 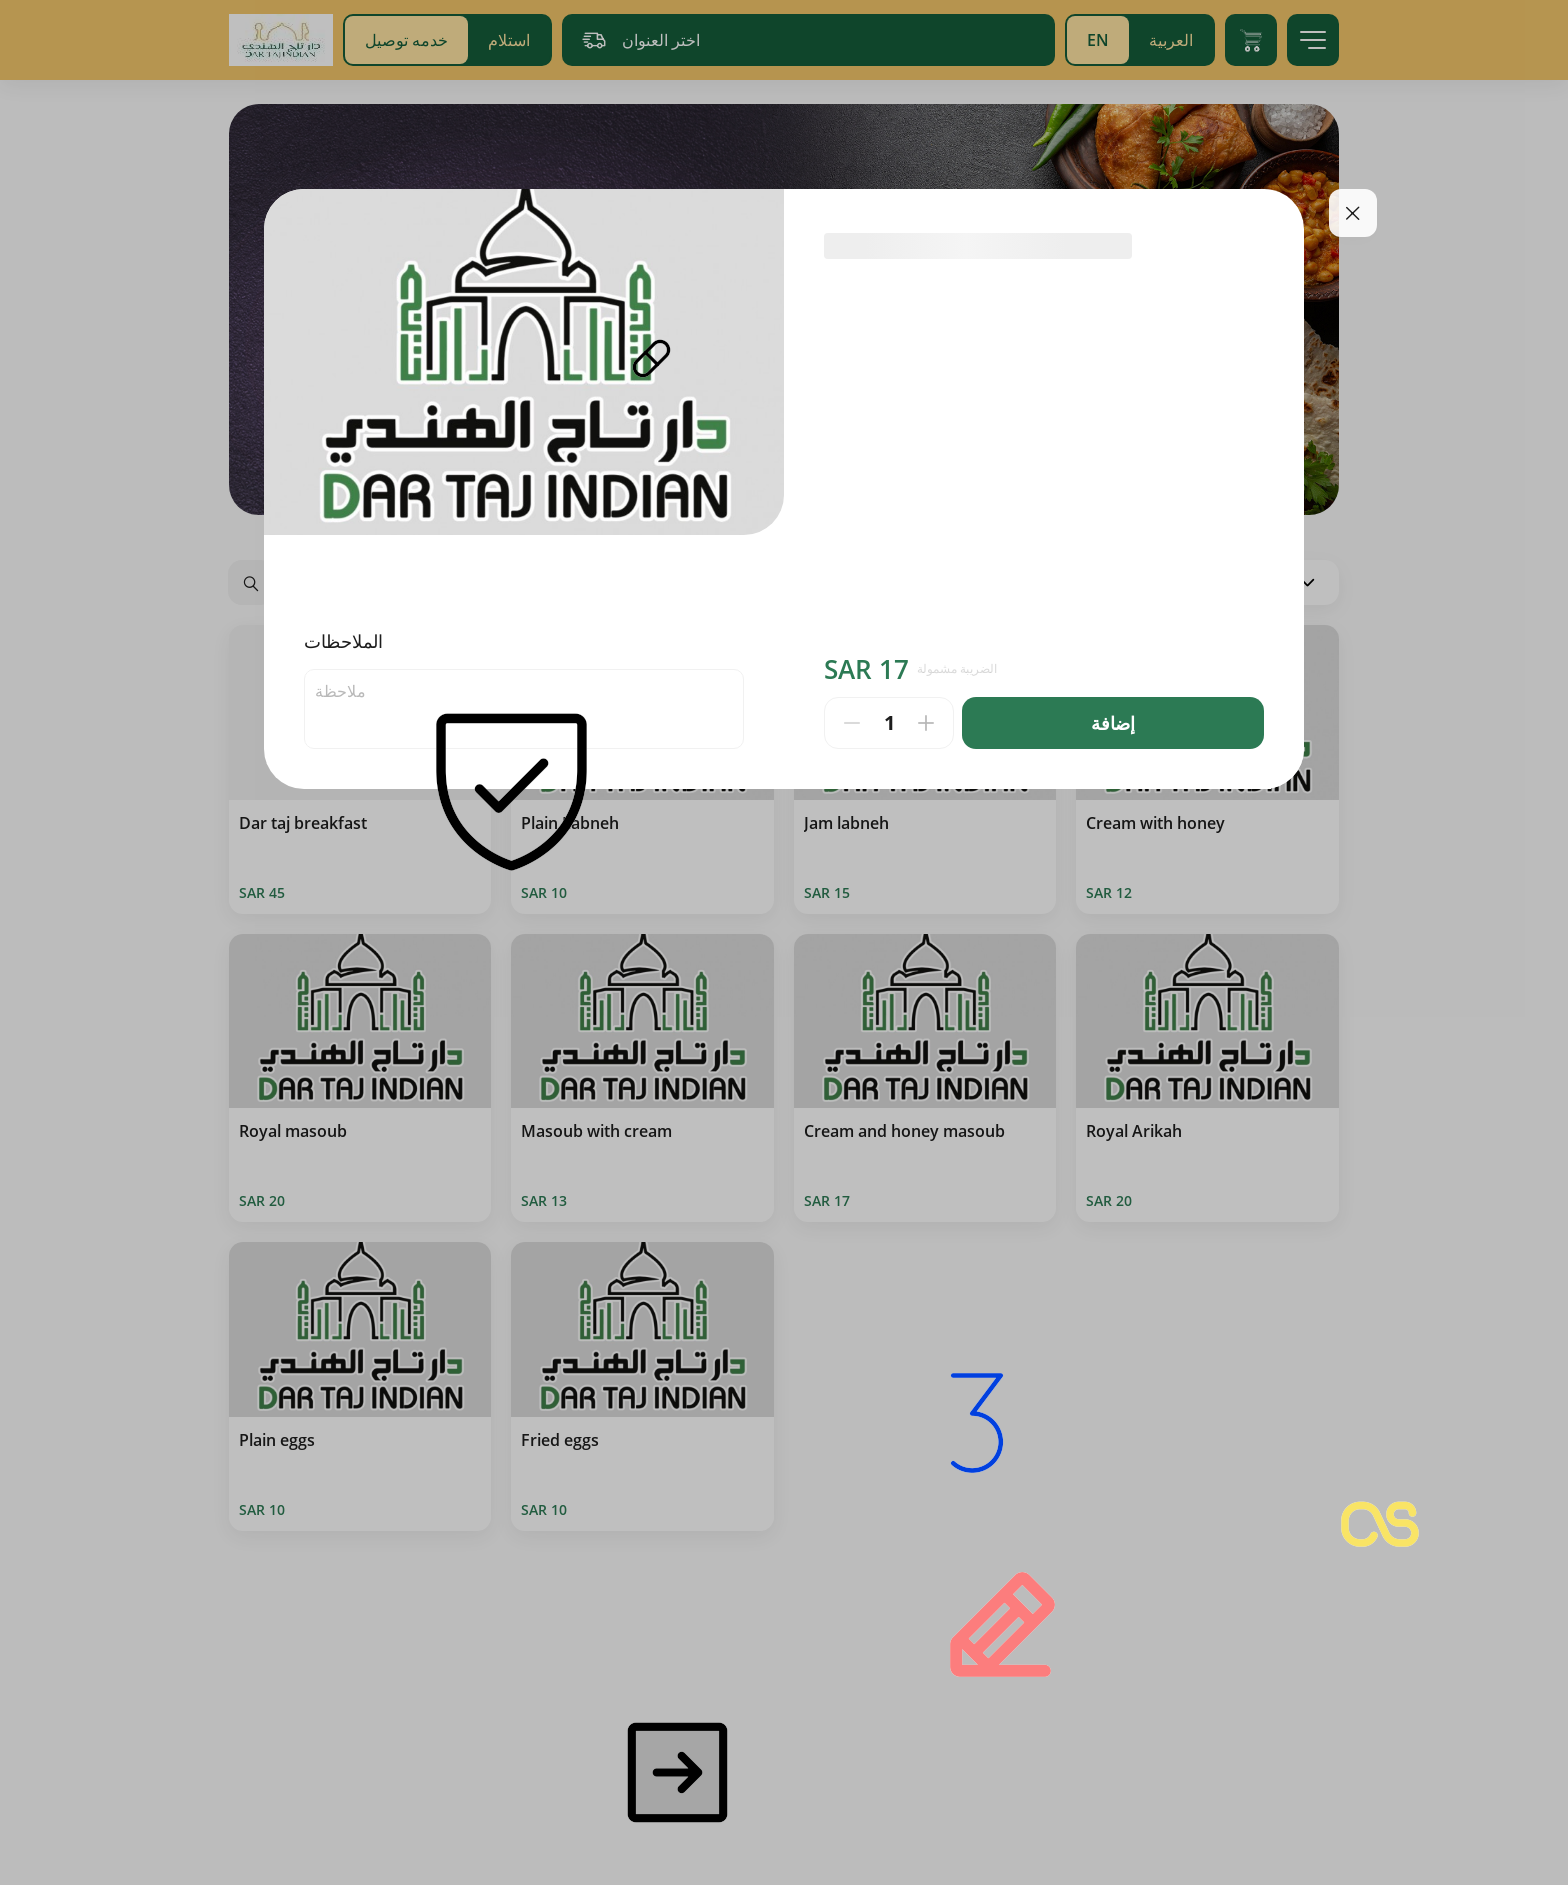 I want to click on connect to Last.fm account, so click(x=1380, y=1523).